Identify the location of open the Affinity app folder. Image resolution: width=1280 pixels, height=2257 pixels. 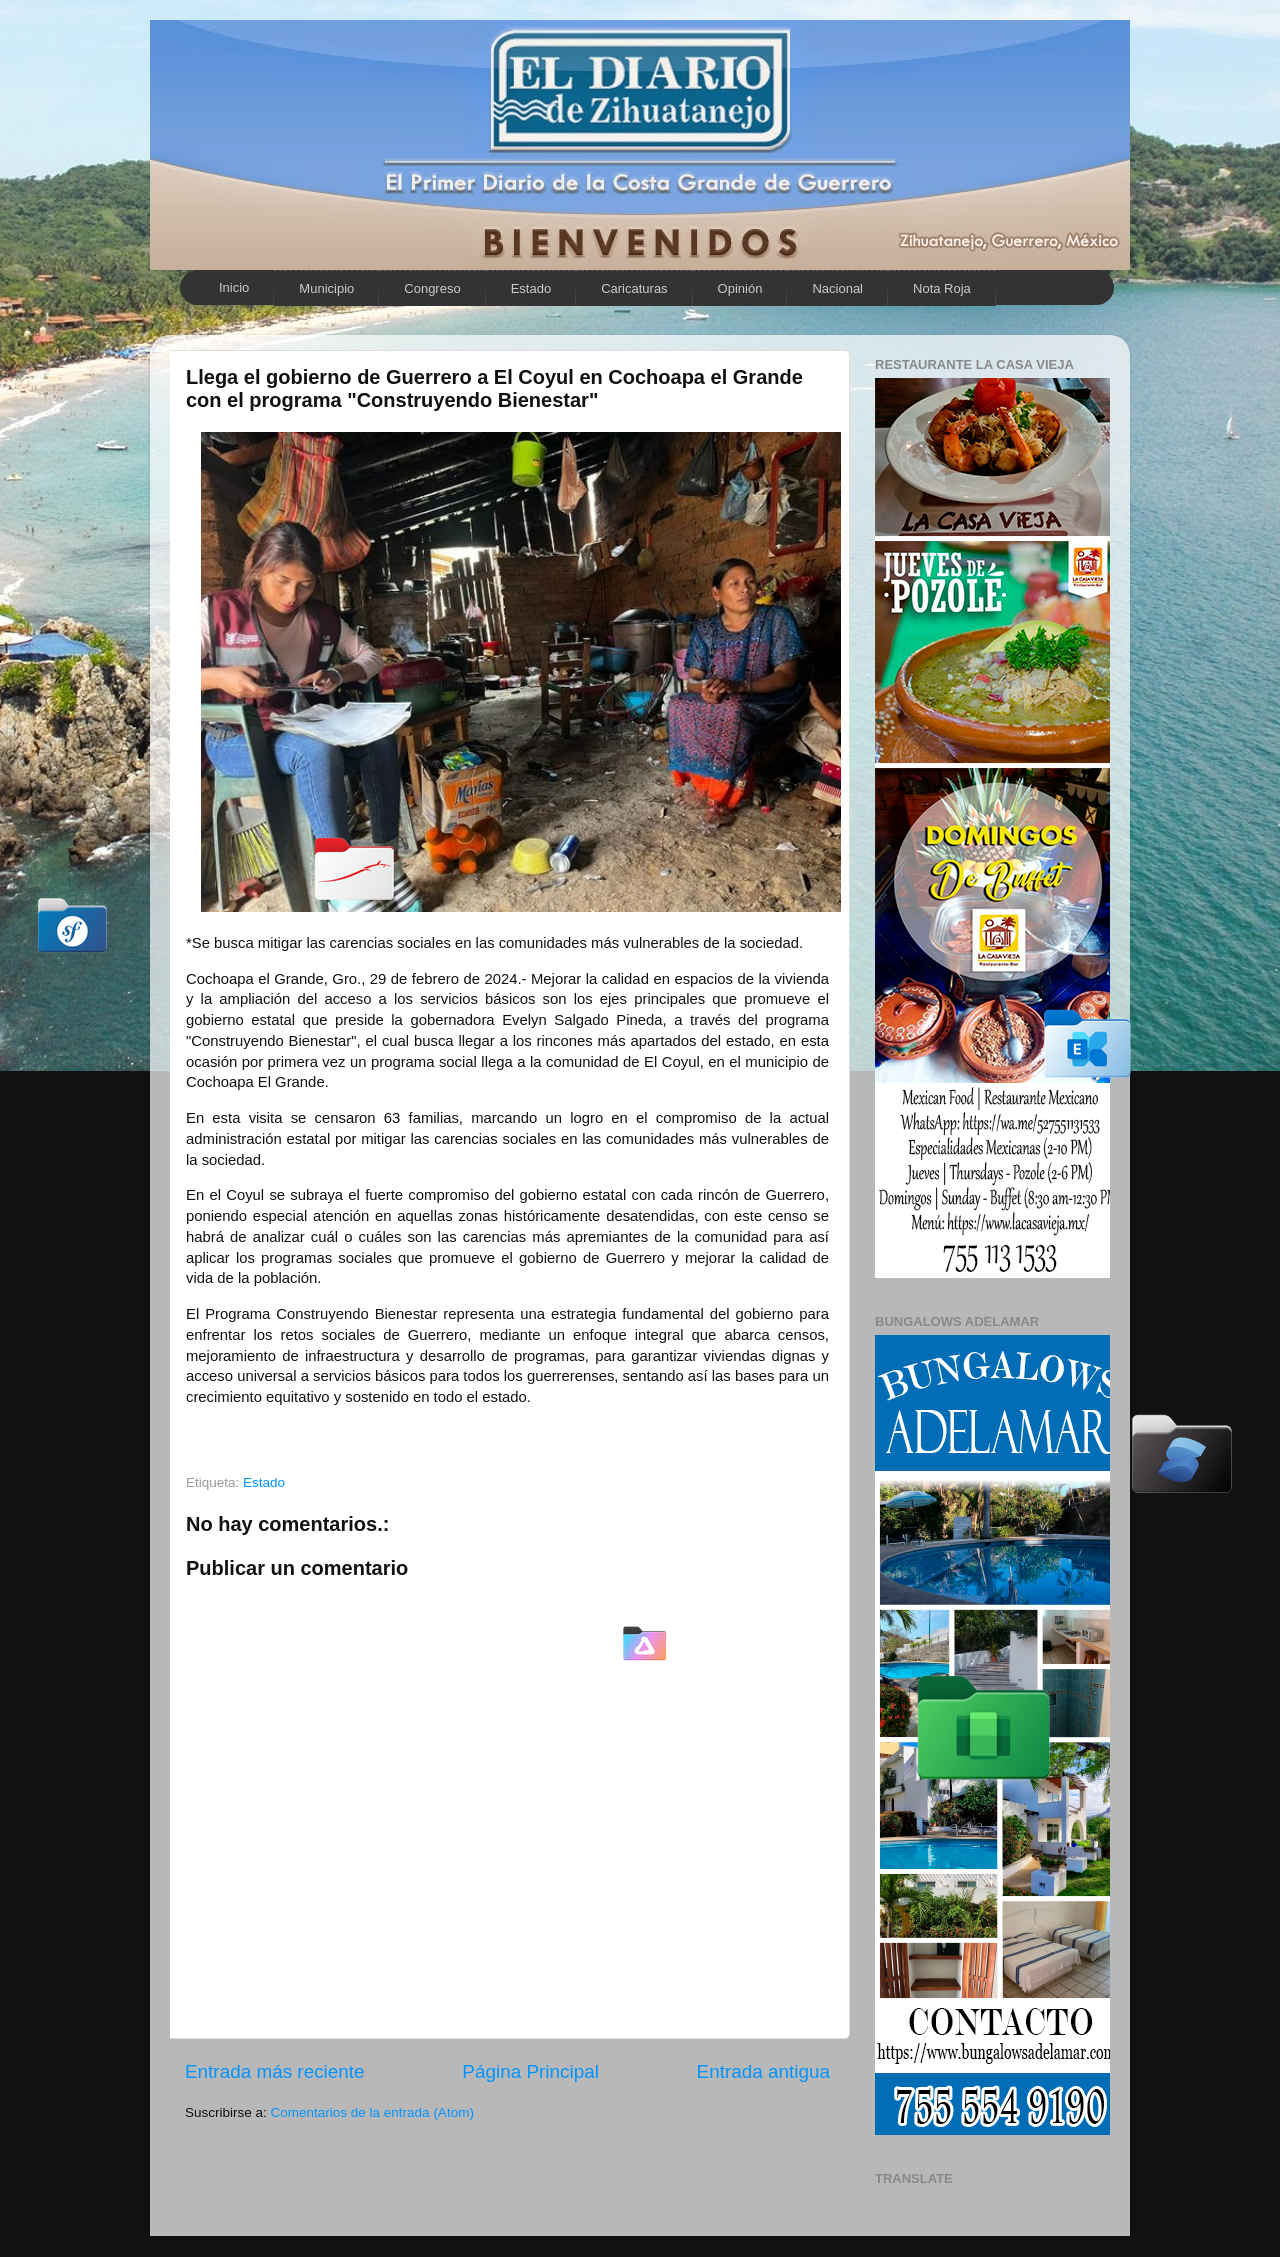
(644, 1644).